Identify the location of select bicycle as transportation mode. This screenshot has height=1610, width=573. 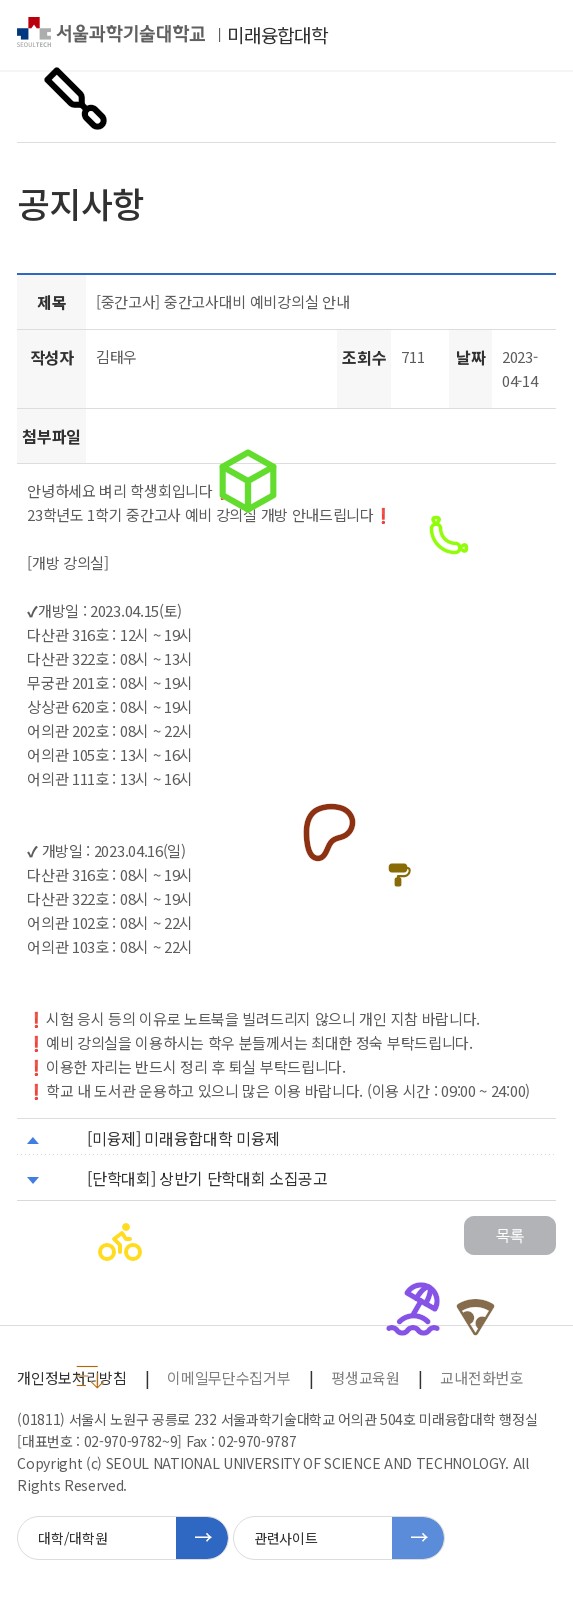
(120, 1241).